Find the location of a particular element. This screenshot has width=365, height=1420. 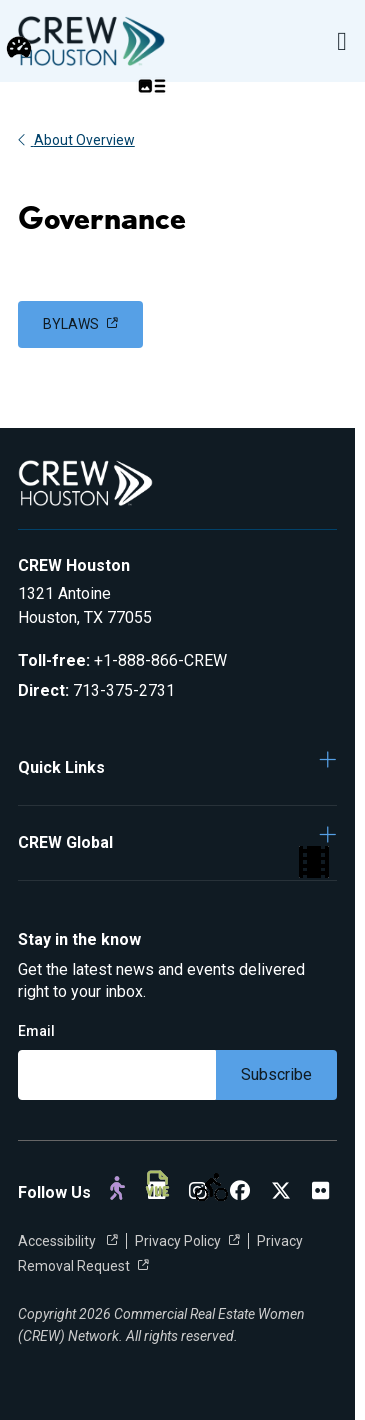

get cycling directions is located at coordinates (211, 1187).